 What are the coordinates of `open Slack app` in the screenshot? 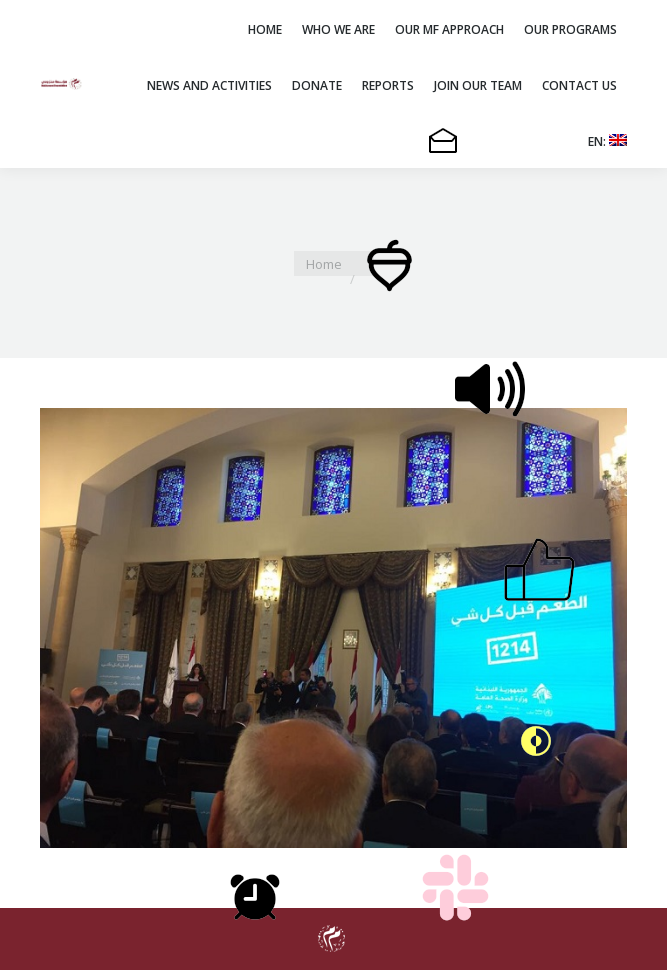 It's located at (455, 887).